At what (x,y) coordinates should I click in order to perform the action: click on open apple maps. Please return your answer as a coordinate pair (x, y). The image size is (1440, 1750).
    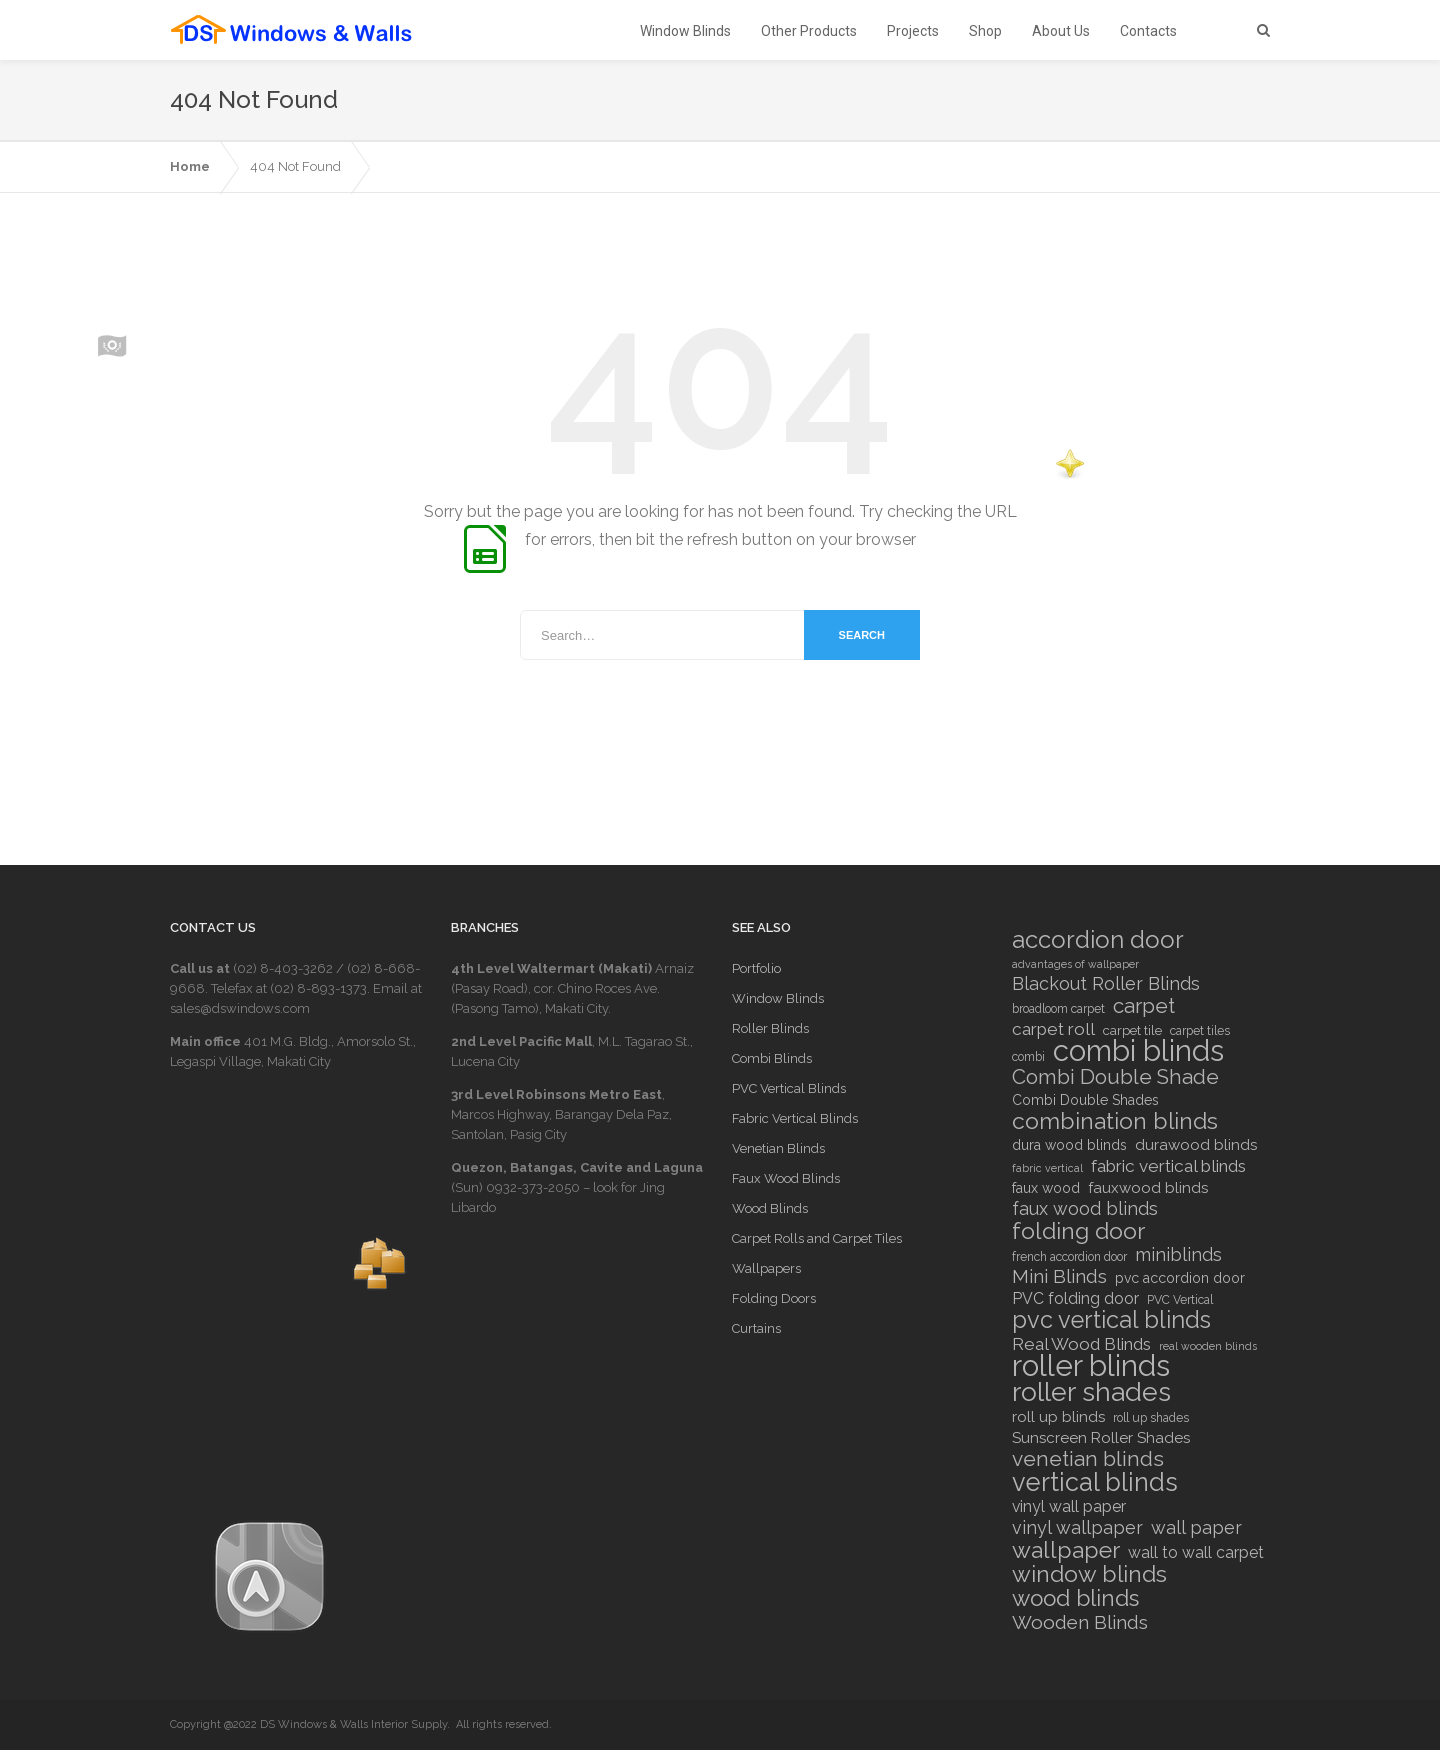
    Looking at the image, I should click on (269, 1576).